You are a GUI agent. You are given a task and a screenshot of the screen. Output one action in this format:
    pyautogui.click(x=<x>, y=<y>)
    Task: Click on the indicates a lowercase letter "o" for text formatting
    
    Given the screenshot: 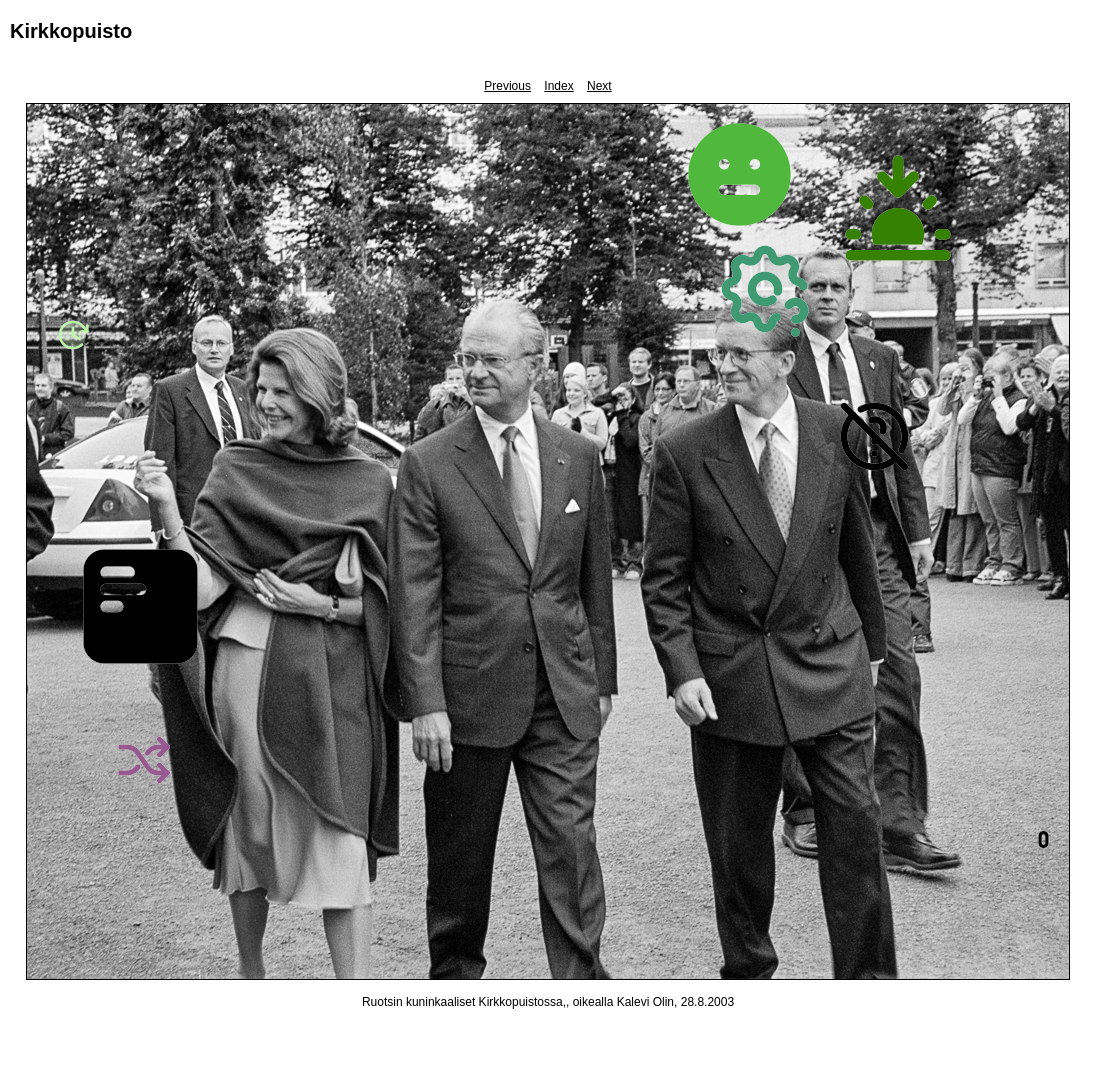 What is the action you would take?
    pyautogui.click(x=1043, y=839)
    